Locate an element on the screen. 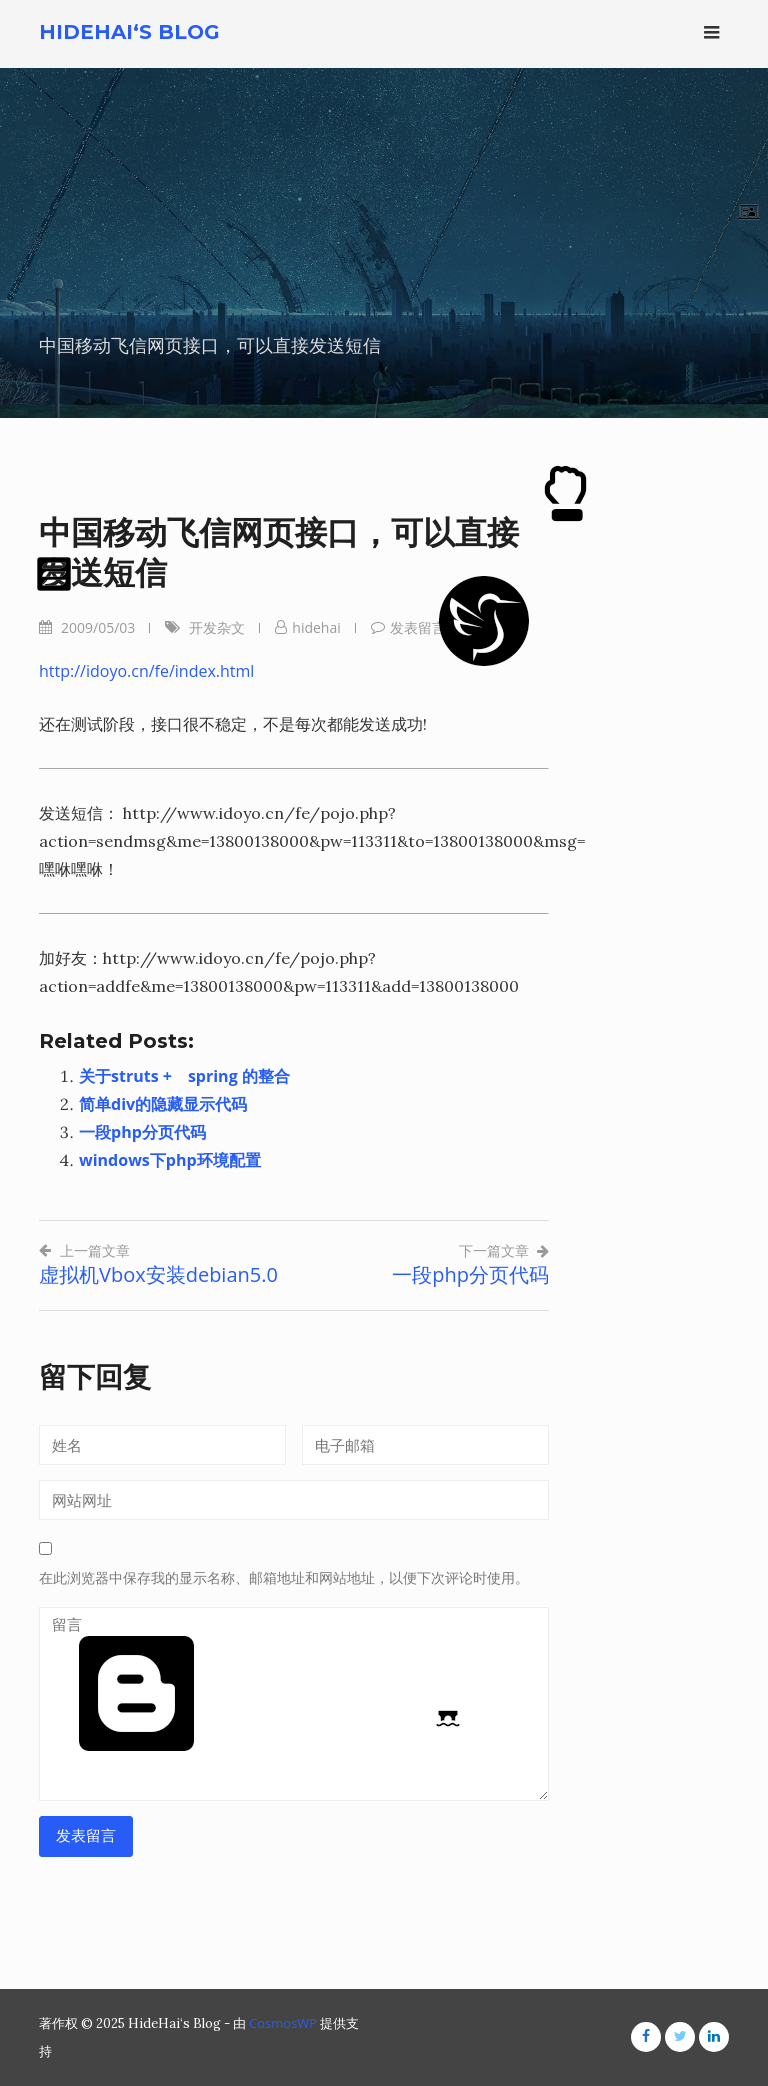 Image resolution: width=768 pixels, height=2086 pixels. open Blogger app is located at coordinates (136, 1693).